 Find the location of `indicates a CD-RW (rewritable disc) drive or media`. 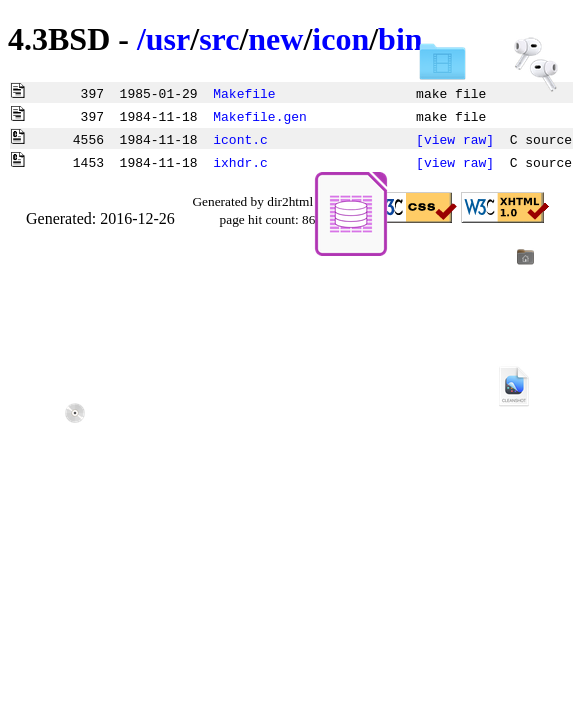

indicates a CD-RW (rewritable disc) drive or media is located at coordinates (75, 413).